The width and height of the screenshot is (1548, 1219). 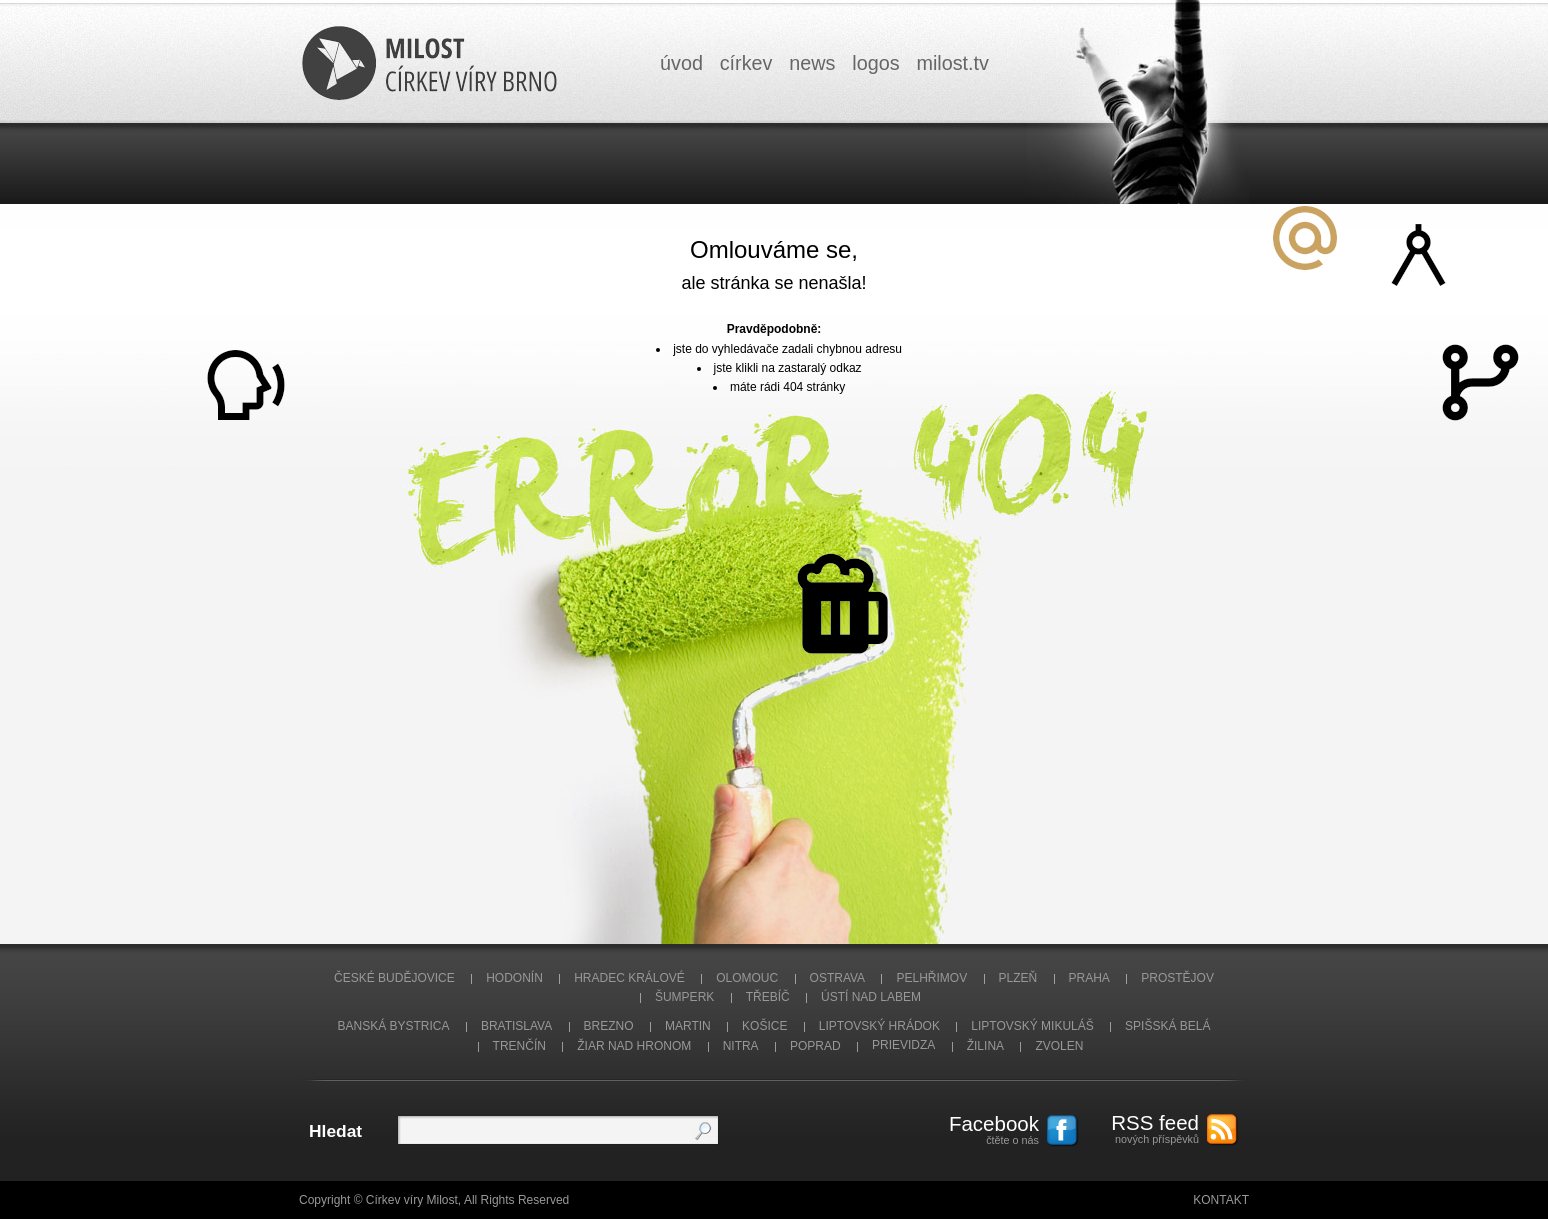 What do you see at coordinates (1480, 382) in the screenshot?
I see `view repository branches` at bounding box center [1480, 382].